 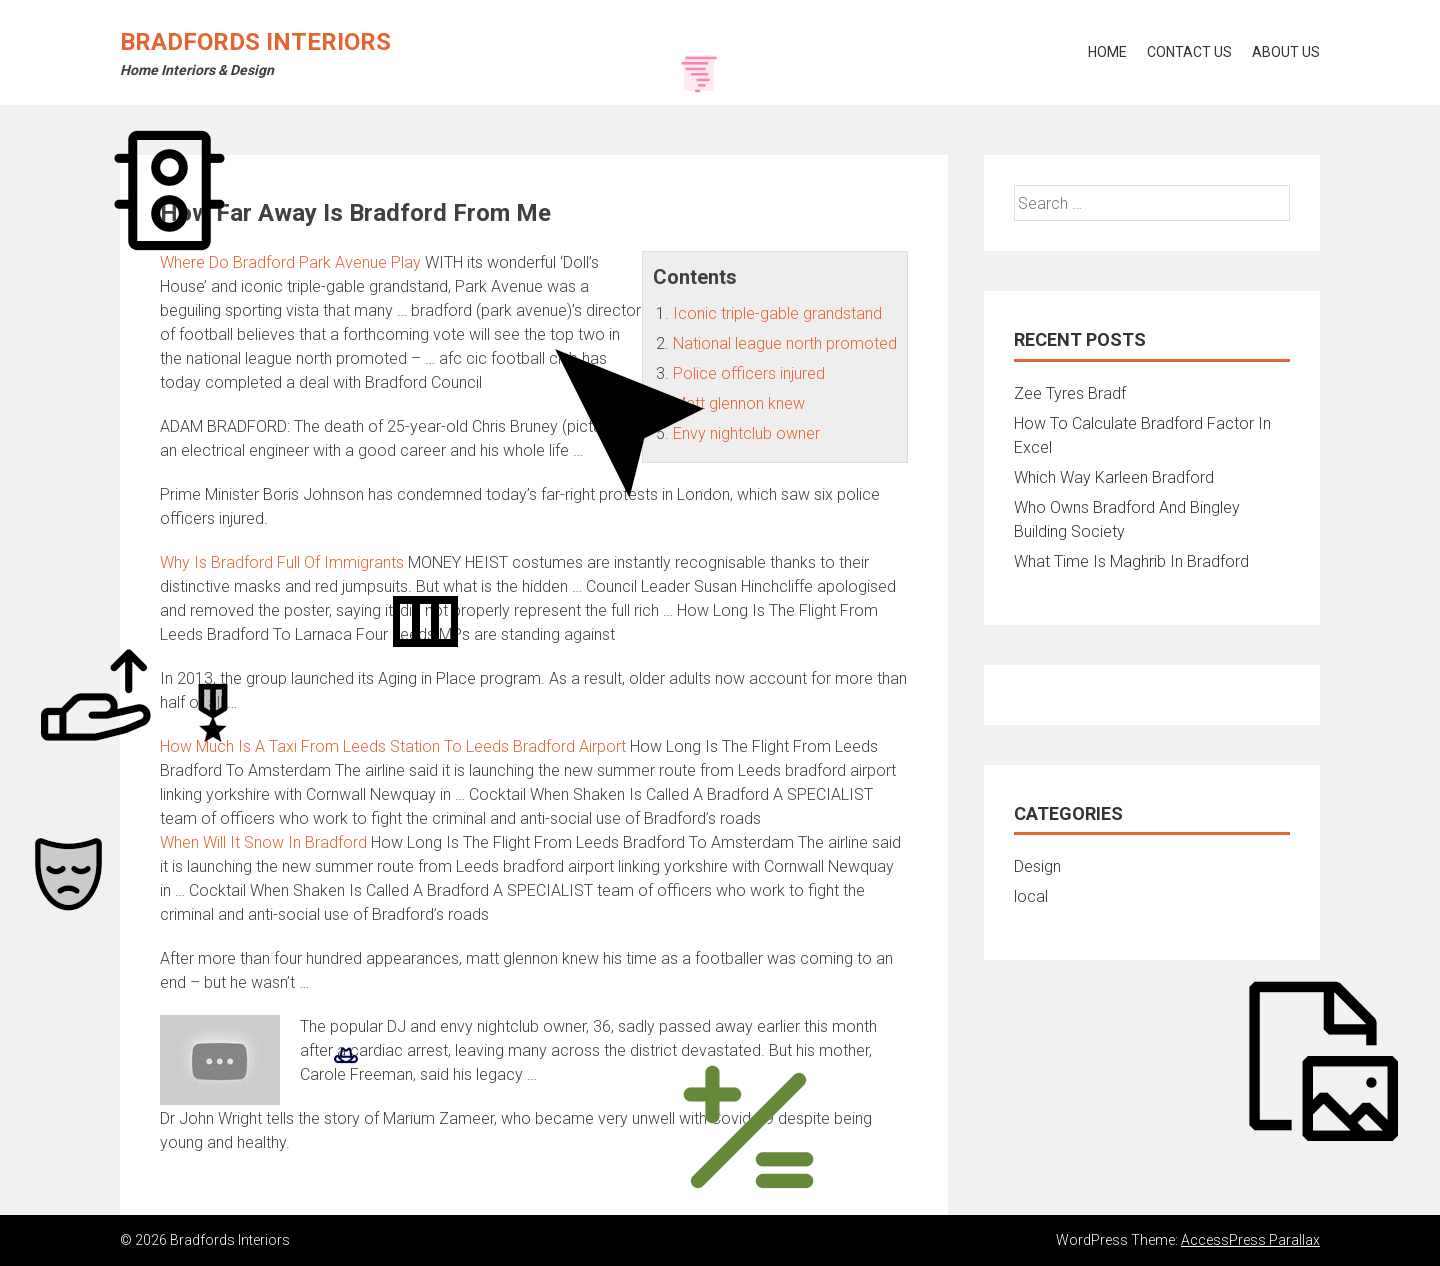 What do you see at coordinates (169, 190) in the screenshot?
I see `view traffic conditions` at bounding box center [169, 190].